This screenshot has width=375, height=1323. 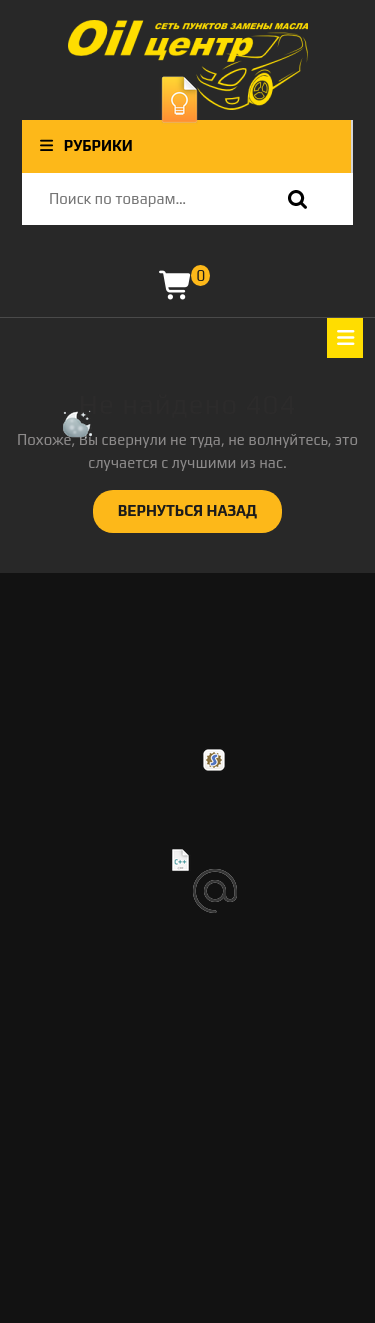 What do you see at coordinates (215, 891) in the screenshot?
I see `manage linked online accounts` at bounding box center [215, 891].